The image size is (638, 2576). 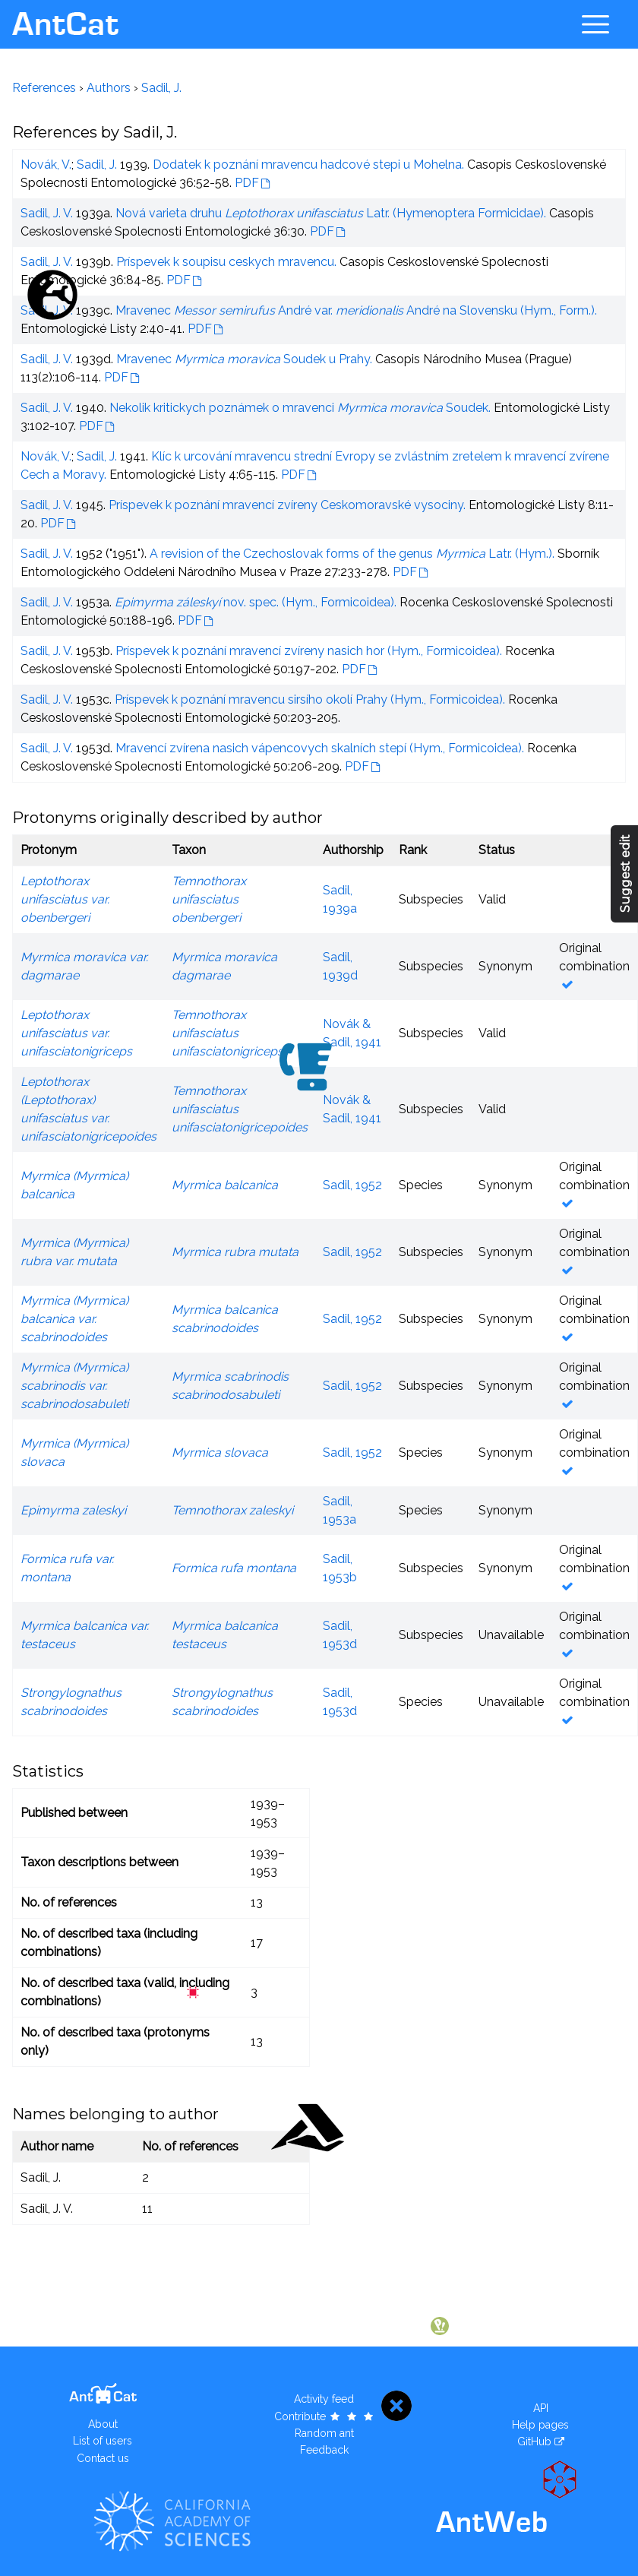 I want to click on a whimsical easter egg or joke icon, so click(x=306, y=1067).